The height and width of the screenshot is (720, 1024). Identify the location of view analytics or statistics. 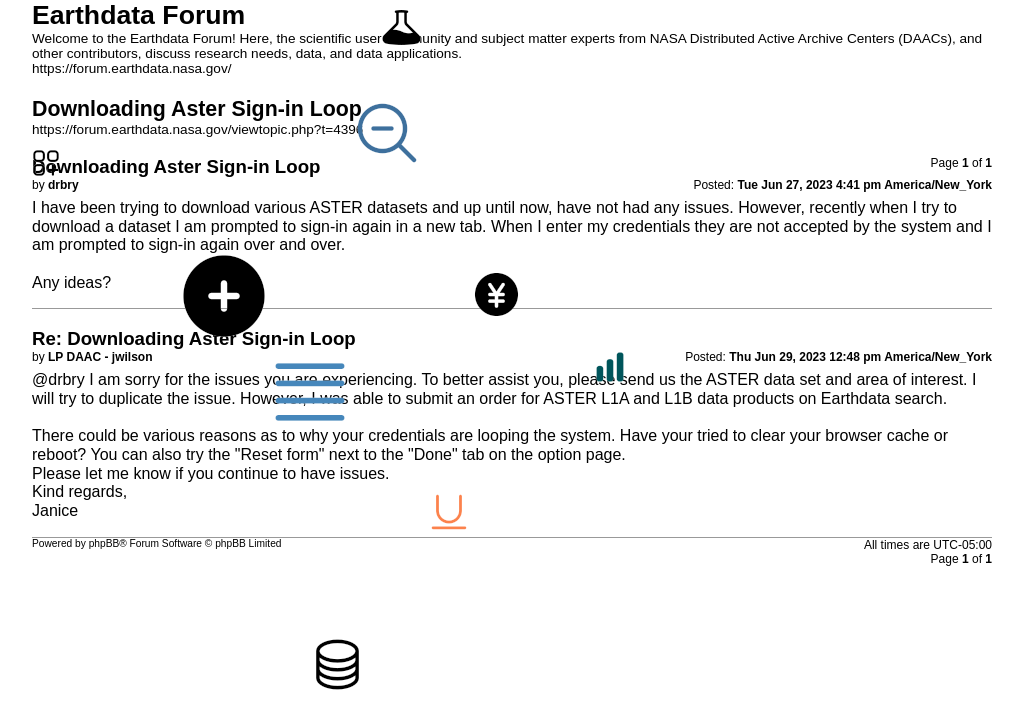
(610, 367).